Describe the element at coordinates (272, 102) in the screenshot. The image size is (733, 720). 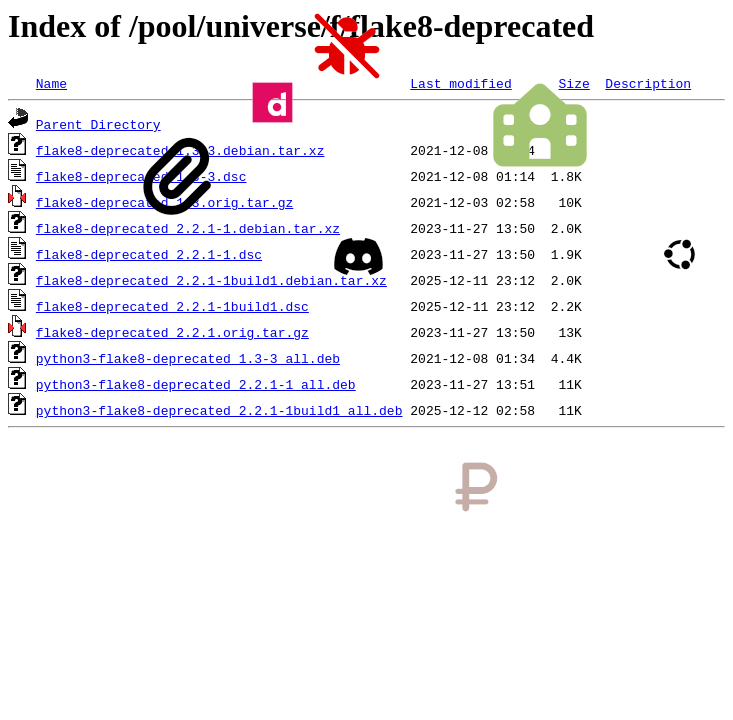
I see `open the dailymotion app` at that location.